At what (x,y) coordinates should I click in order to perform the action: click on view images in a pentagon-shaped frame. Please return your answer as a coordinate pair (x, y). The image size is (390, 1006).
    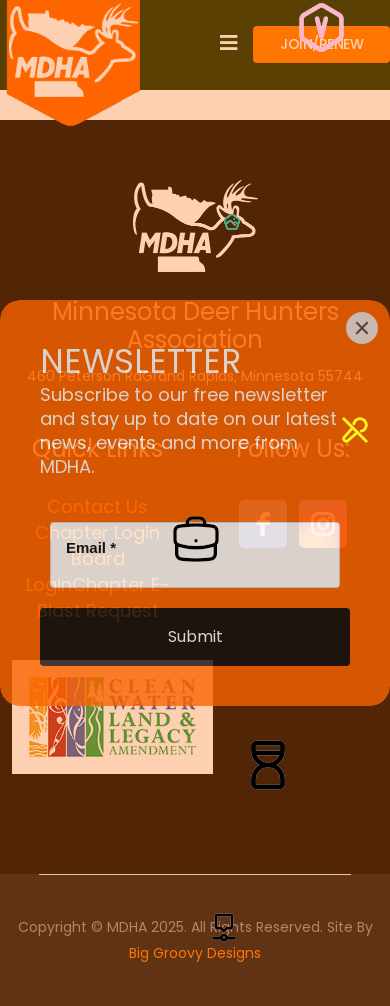
    Looking at the image, I should click on (232, 222).